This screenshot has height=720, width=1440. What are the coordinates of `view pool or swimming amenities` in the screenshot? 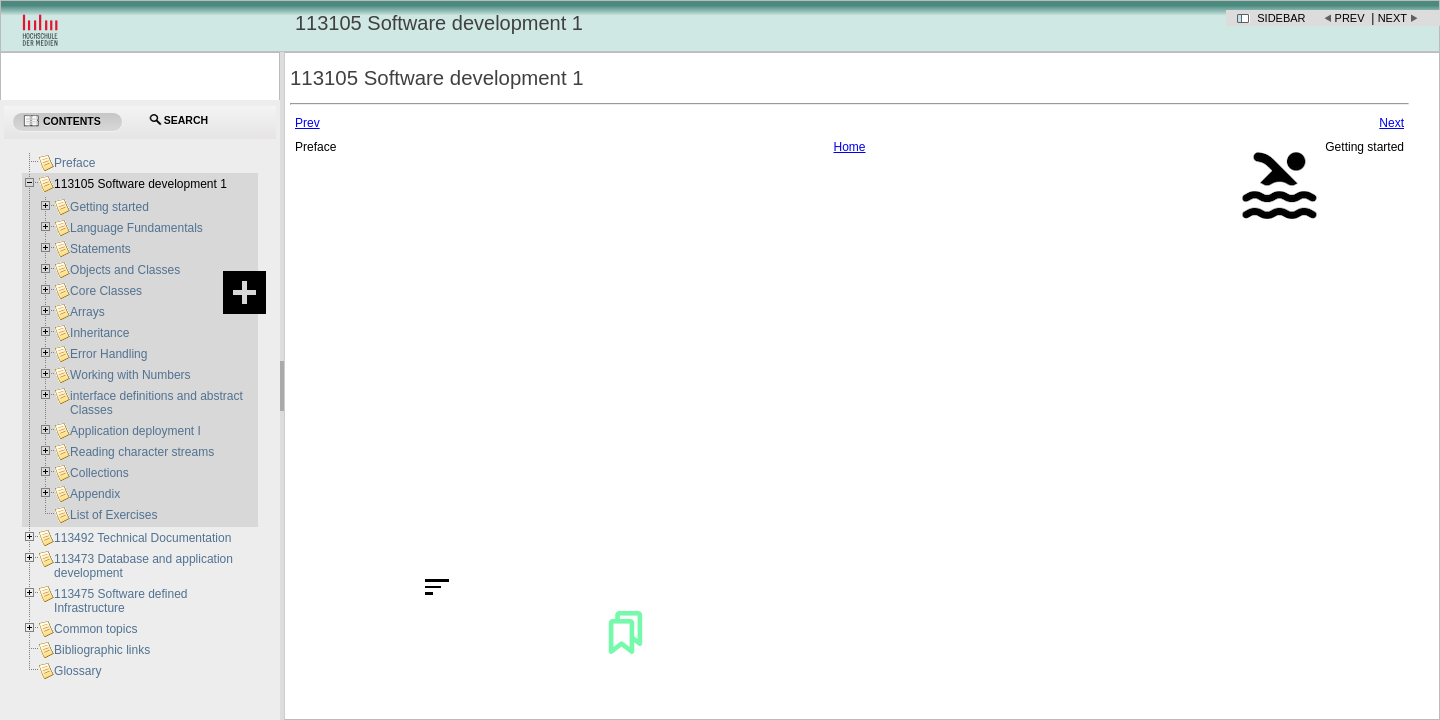 It's located at (1279, 185).